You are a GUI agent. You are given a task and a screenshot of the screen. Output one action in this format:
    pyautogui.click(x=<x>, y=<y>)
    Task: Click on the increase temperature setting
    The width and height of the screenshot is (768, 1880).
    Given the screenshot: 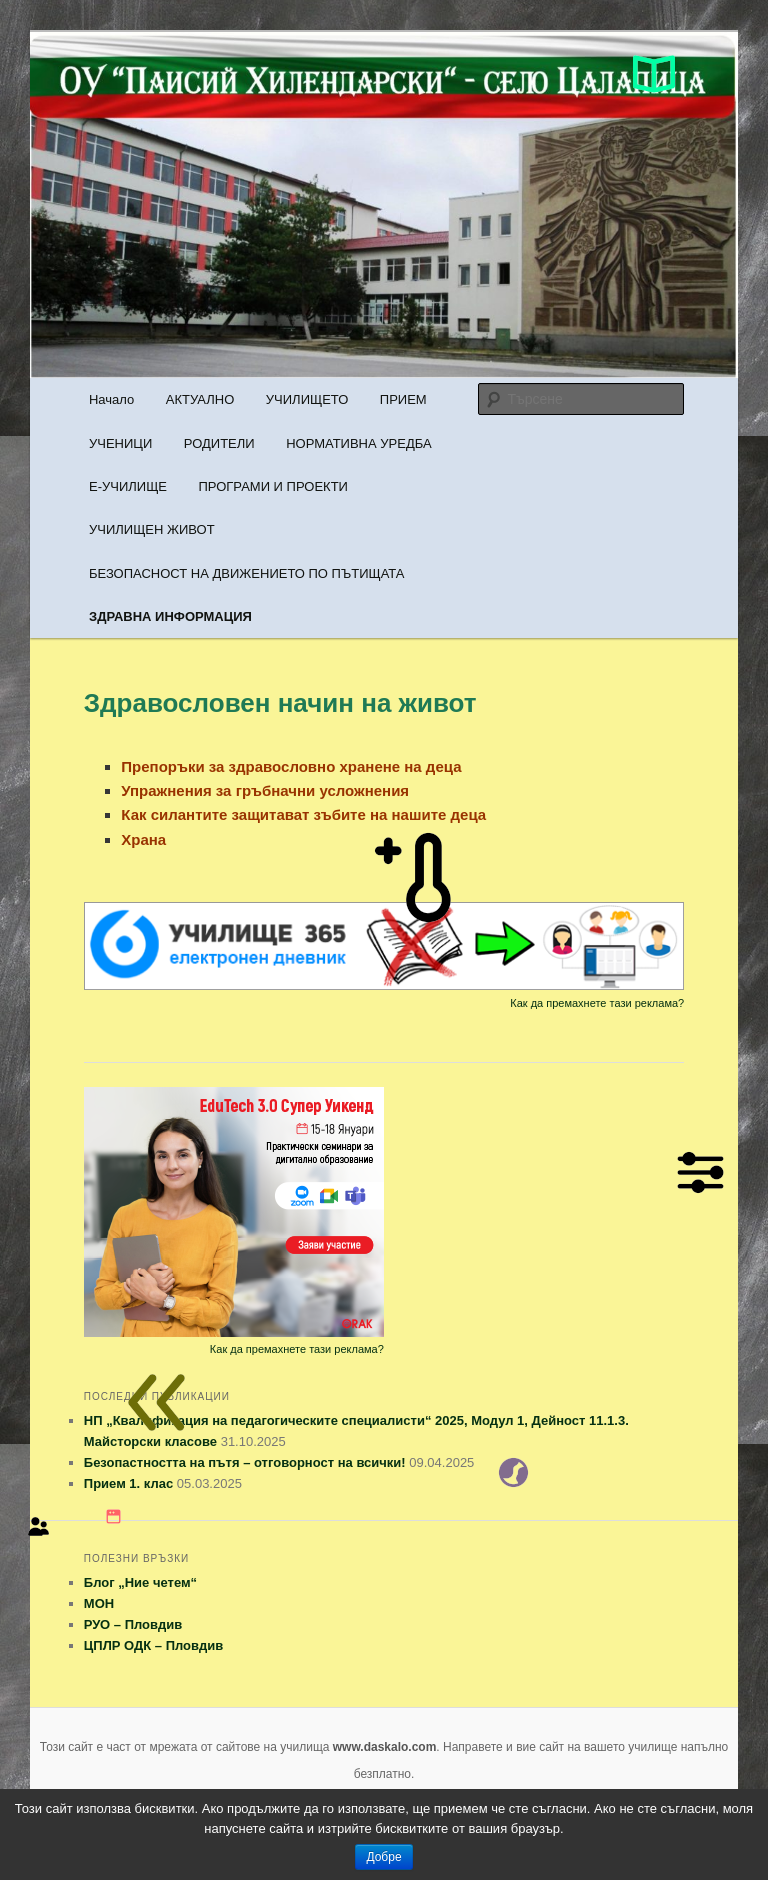 What is the action you would take?
    pyautogui.click(x=419, y=877)
    